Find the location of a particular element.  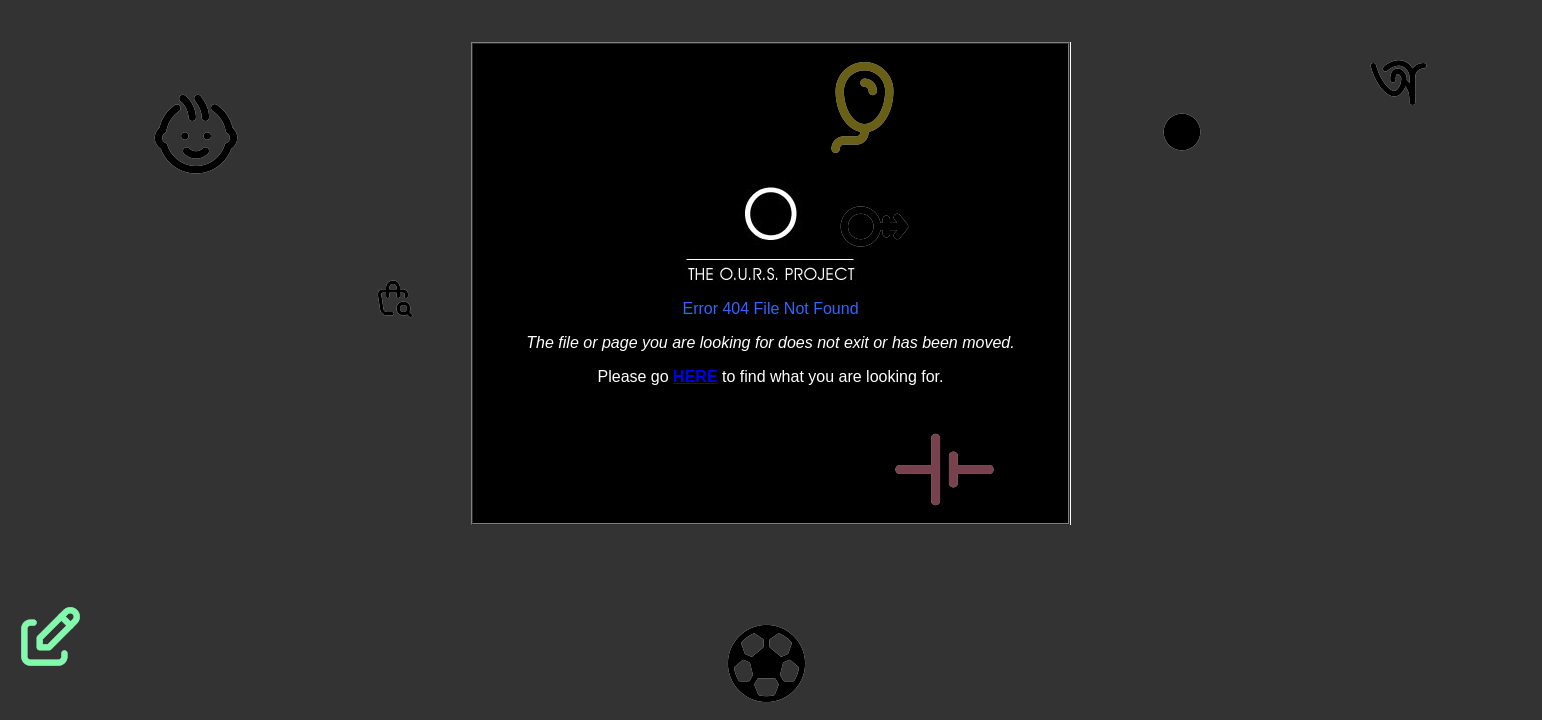

represents a battery or power cell in a circuit diagram is located at coordinates (944, 469).